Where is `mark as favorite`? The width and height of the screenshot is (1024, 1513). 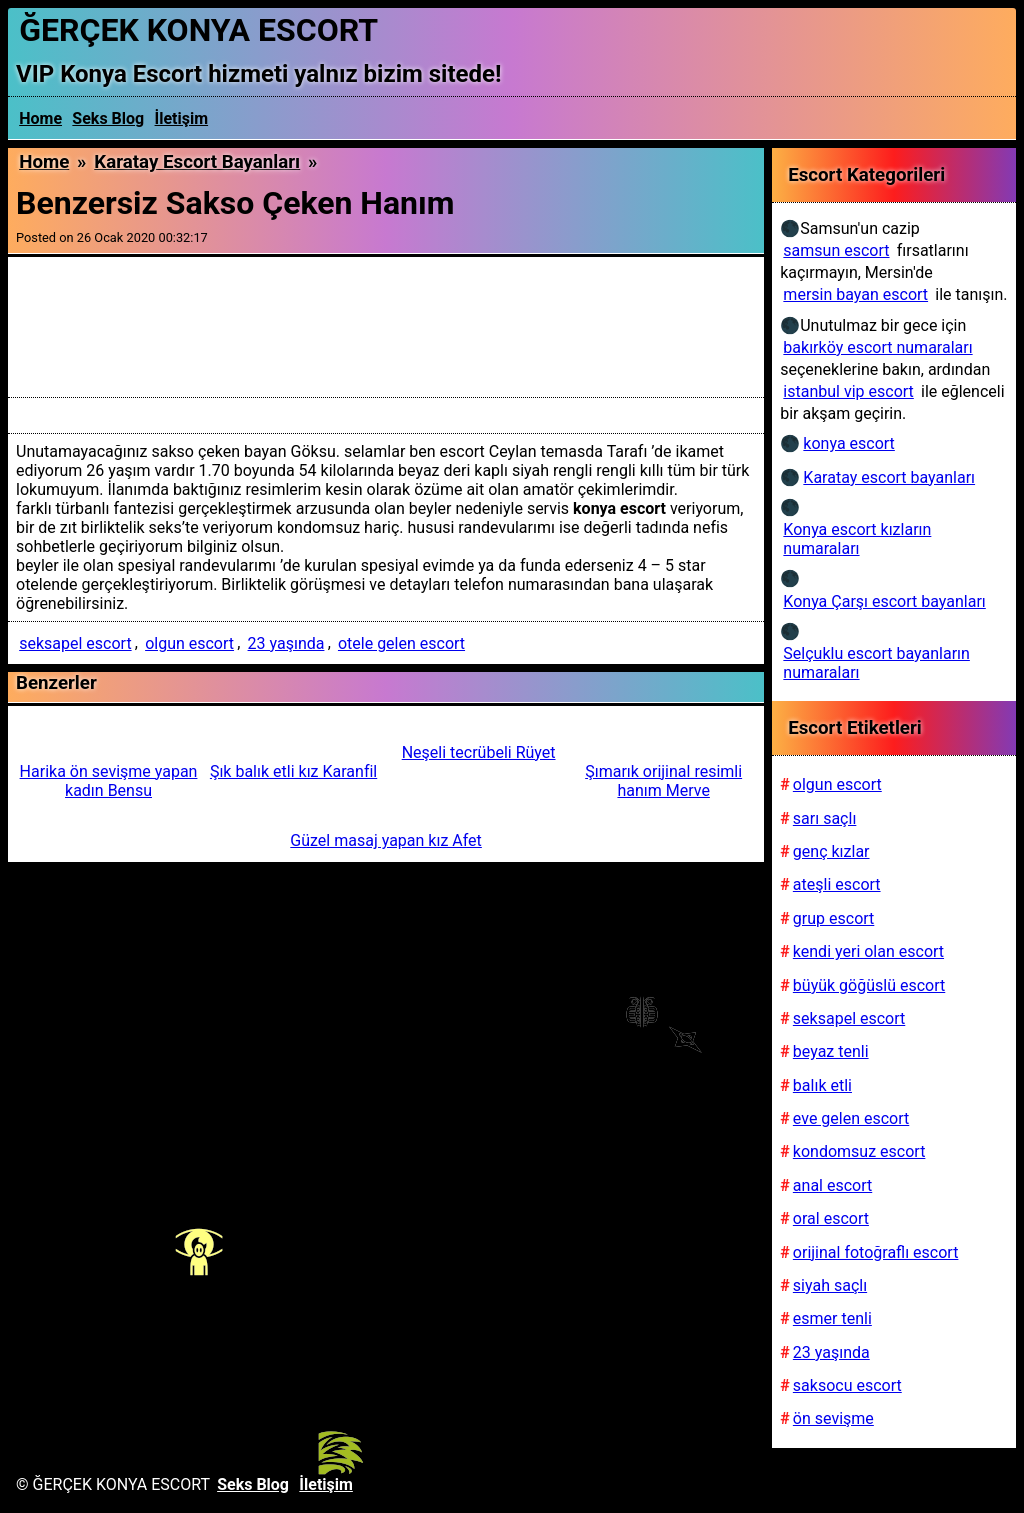 mark as favorite is located at coordinates (685, 1039).